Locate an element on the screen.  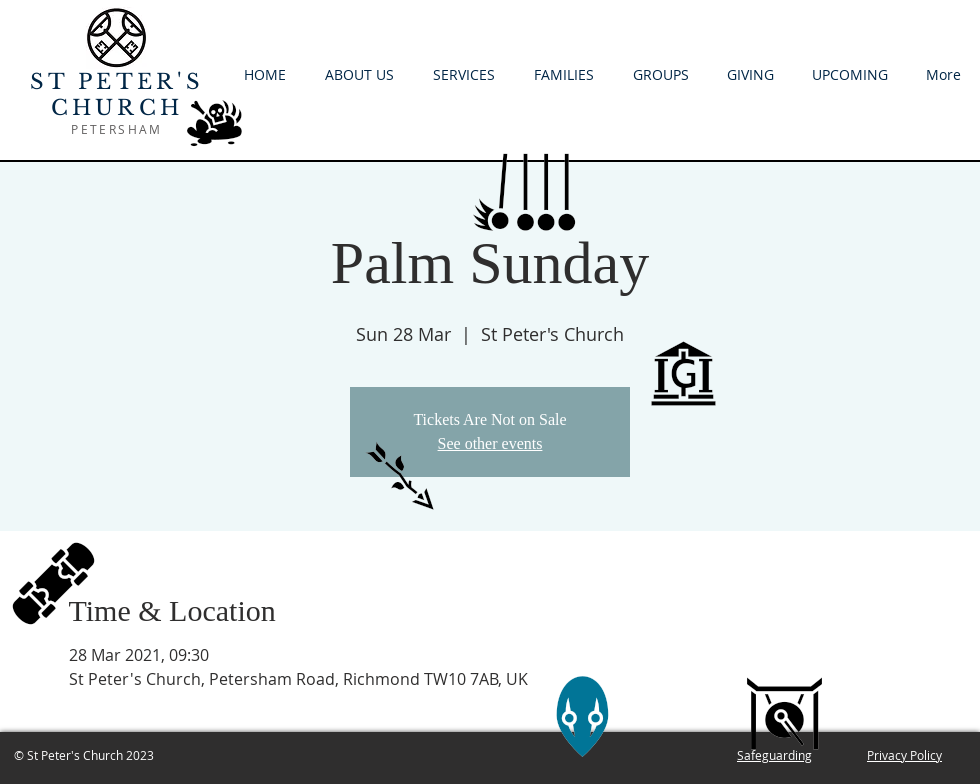
access skateboarding or skating activities is located at coordinates (53, 583).